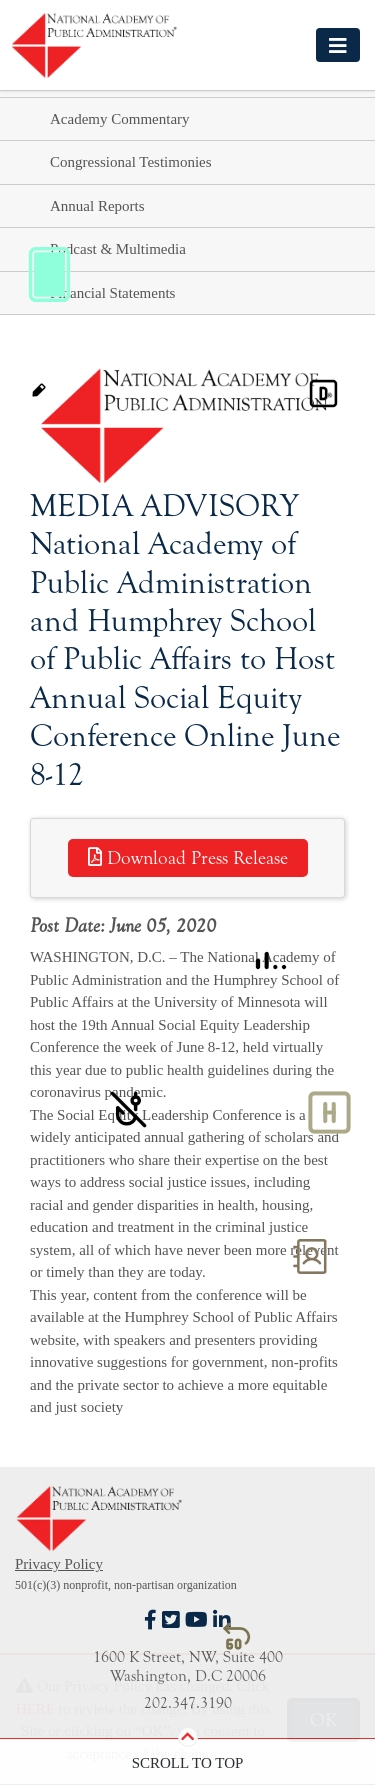 Image resolution: width=375 pixels, height=1785 pixels. I want to click on open your contacts list, so click(310, 1256).